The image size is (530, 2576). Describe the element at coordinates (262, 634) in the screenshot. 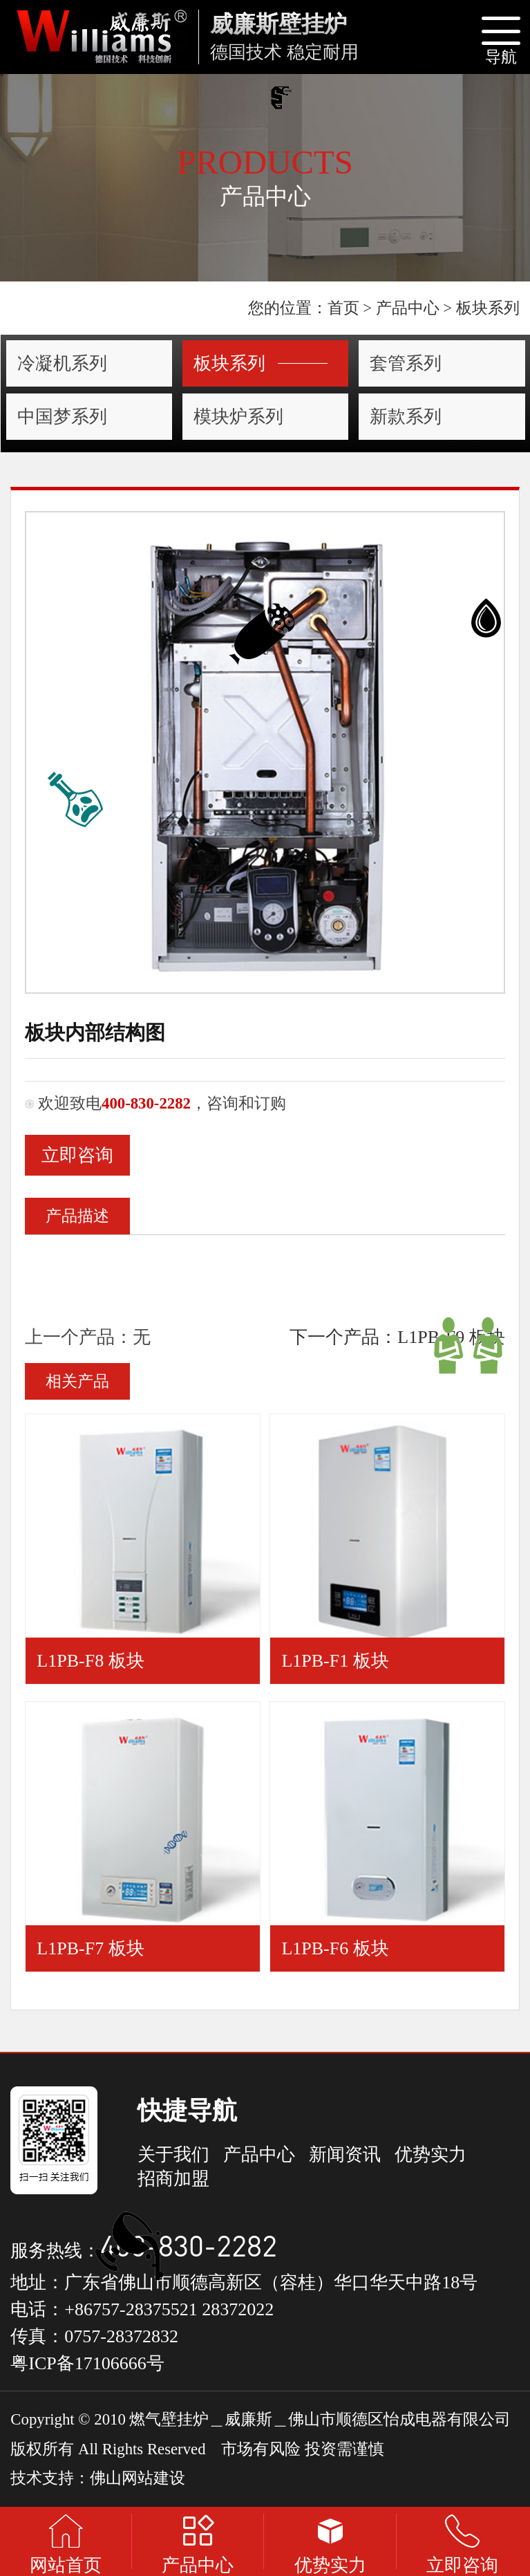

I see `browse sausage or deli meat options` at that location.